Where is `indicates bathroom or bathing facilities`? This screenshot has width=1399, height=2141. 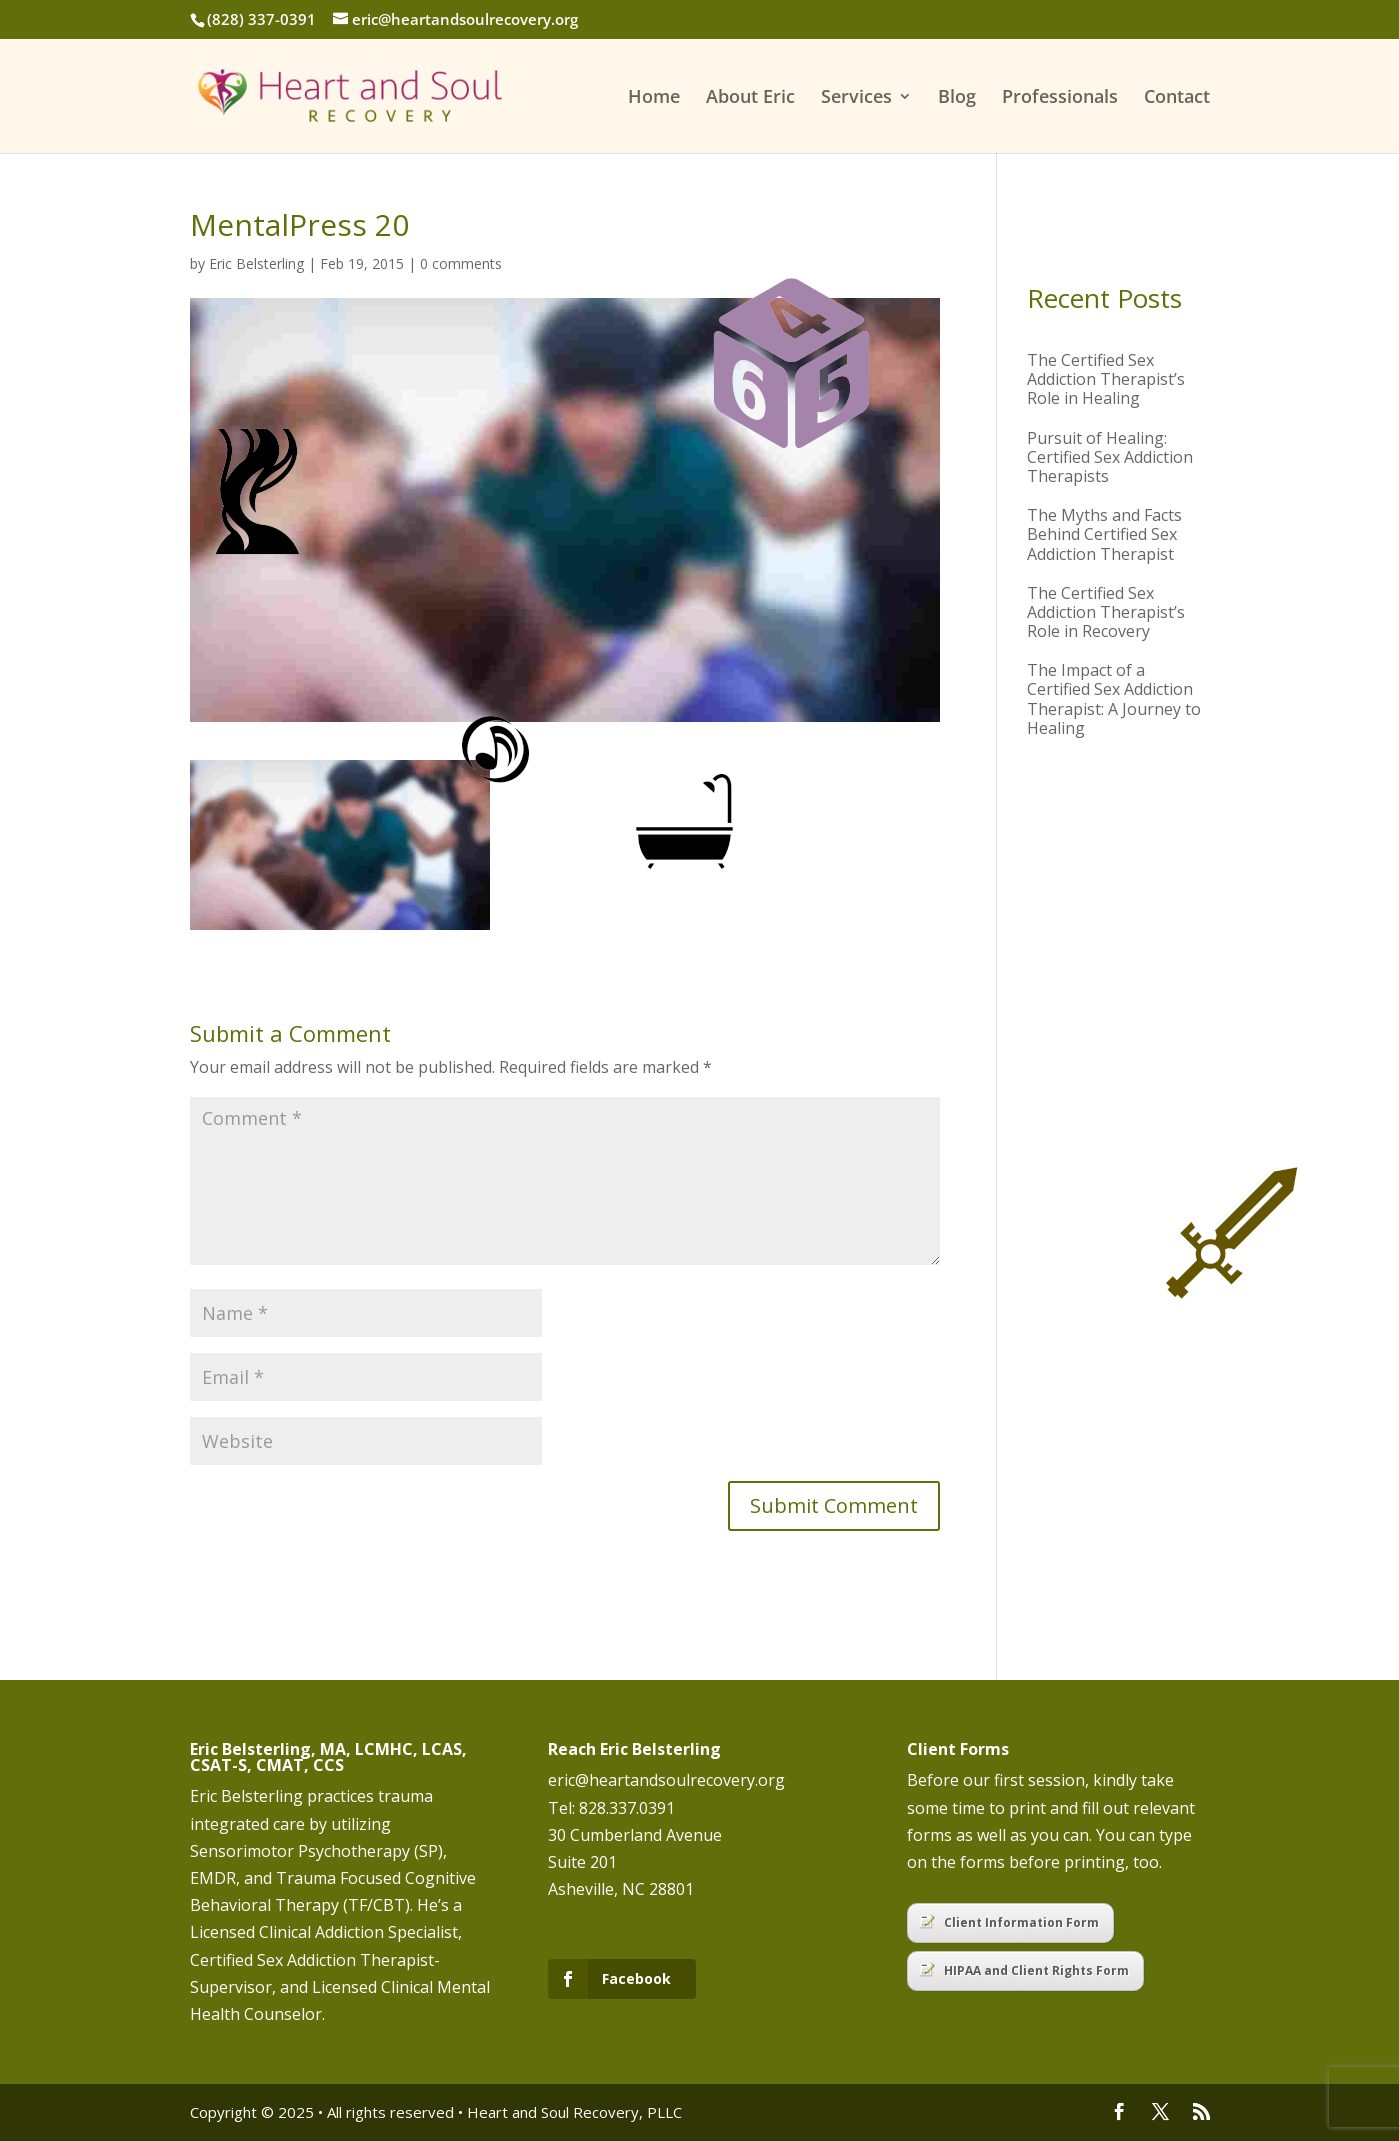
indicates bathroom or bathing facilities is located at coordinates (684, 820).